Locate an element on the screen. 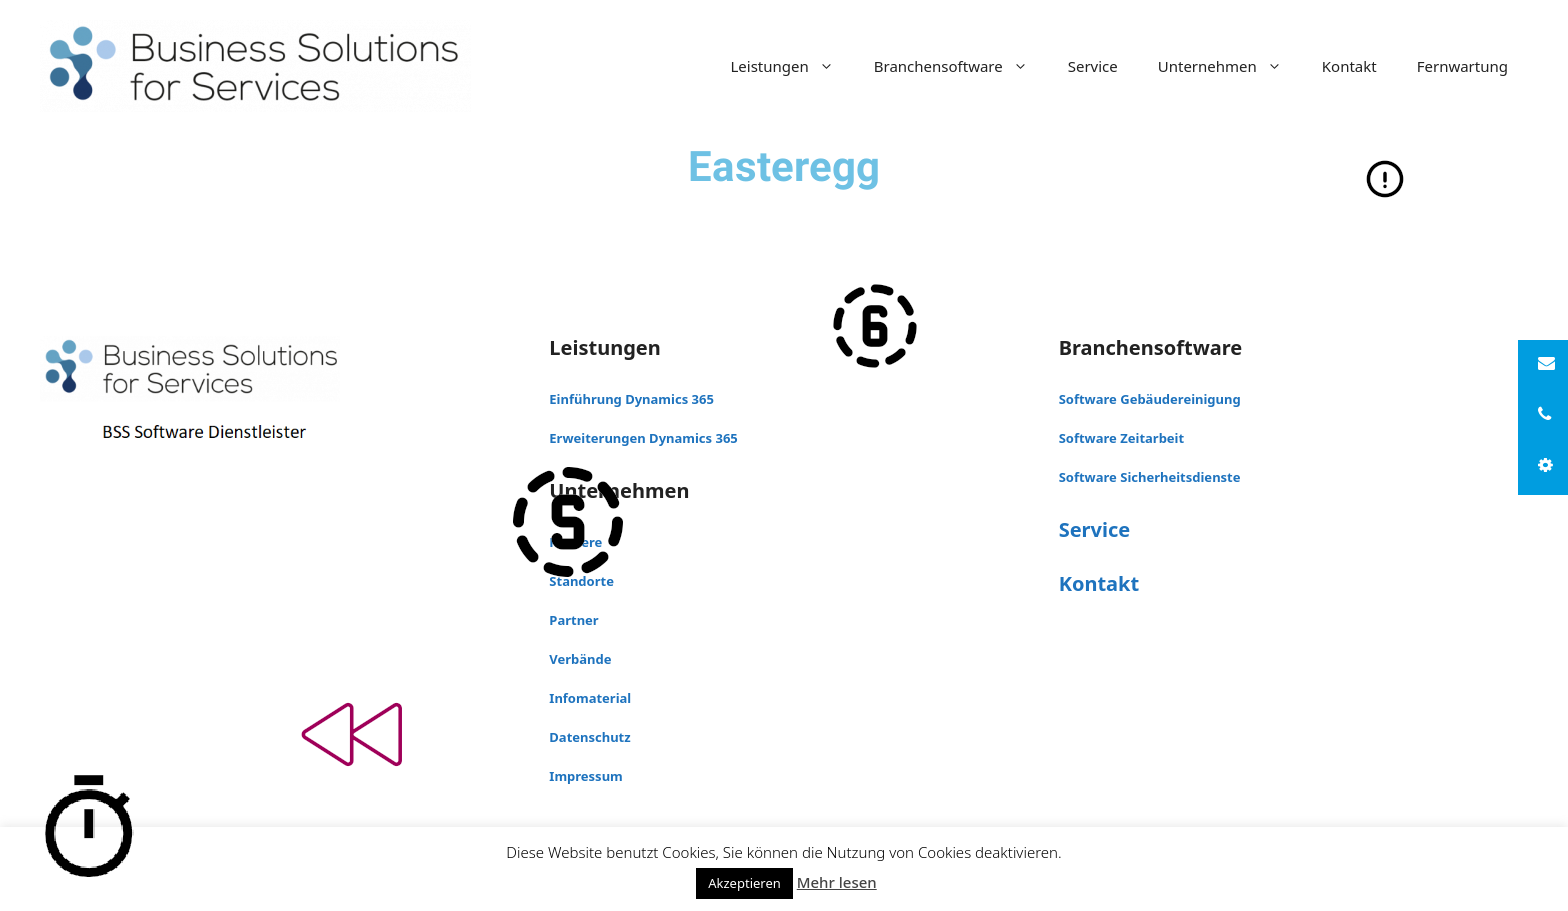 The height and width of the screenshot is (911, 1568). set a countdown timer is located at coordinates (88, 828).